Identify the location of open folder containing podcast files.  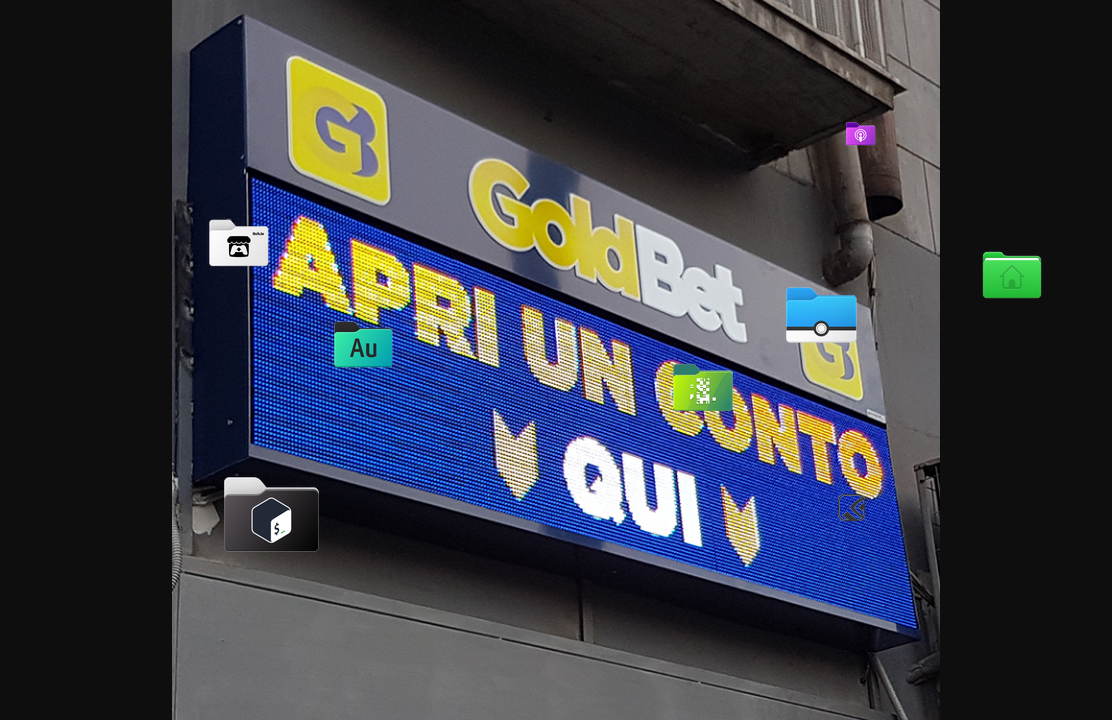
(860, 134).